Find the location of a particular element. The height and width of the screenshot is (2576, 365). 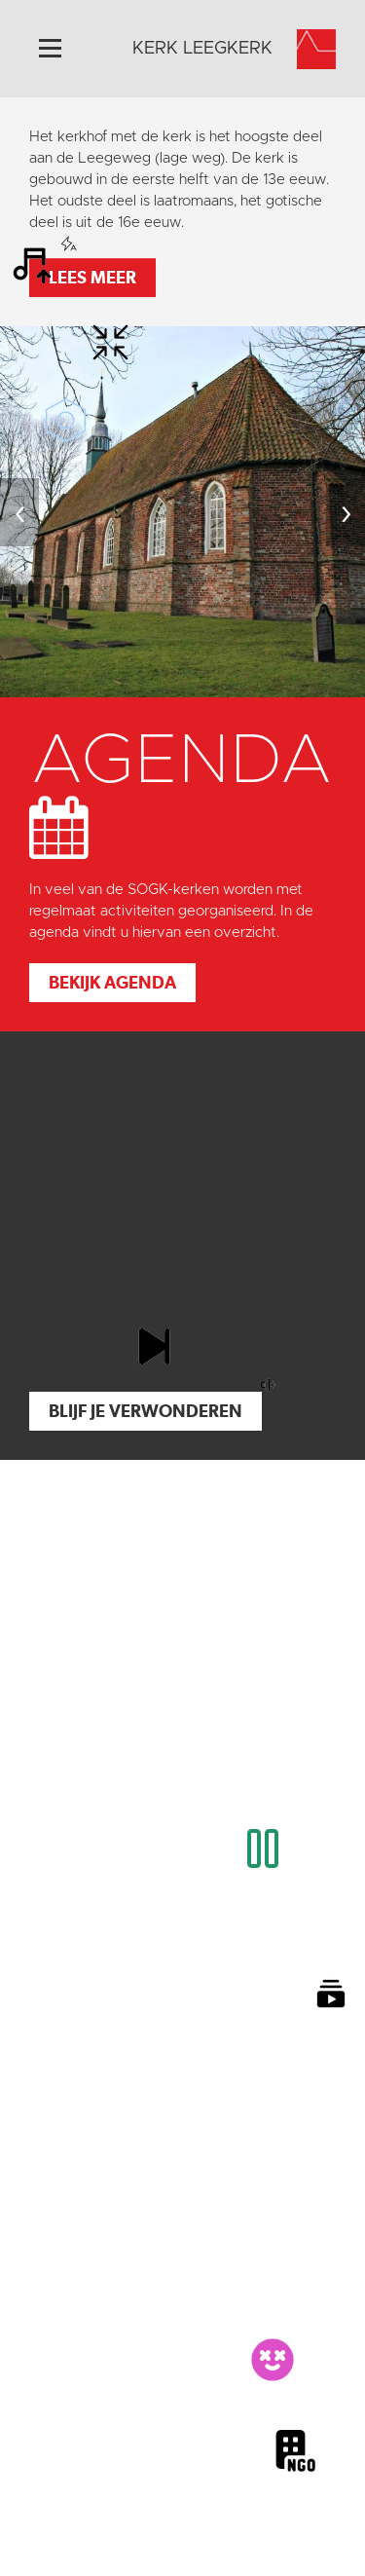

exit fullscreen mode is located at coordinates (110, 342).